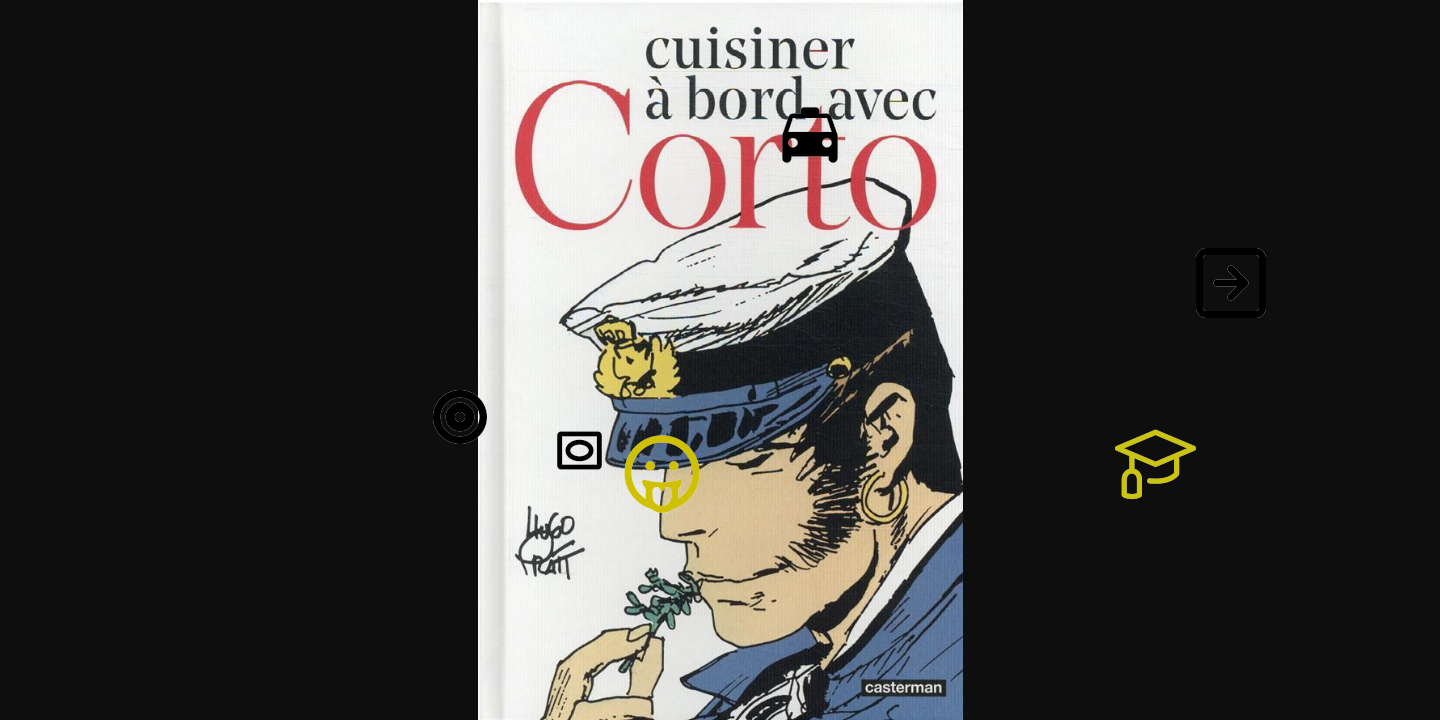 The height and width of the screenshot is (720, 1440). Describe the element at coordinates (460, 417) in the screenshot. I see `an open issue in your feed` at that location.